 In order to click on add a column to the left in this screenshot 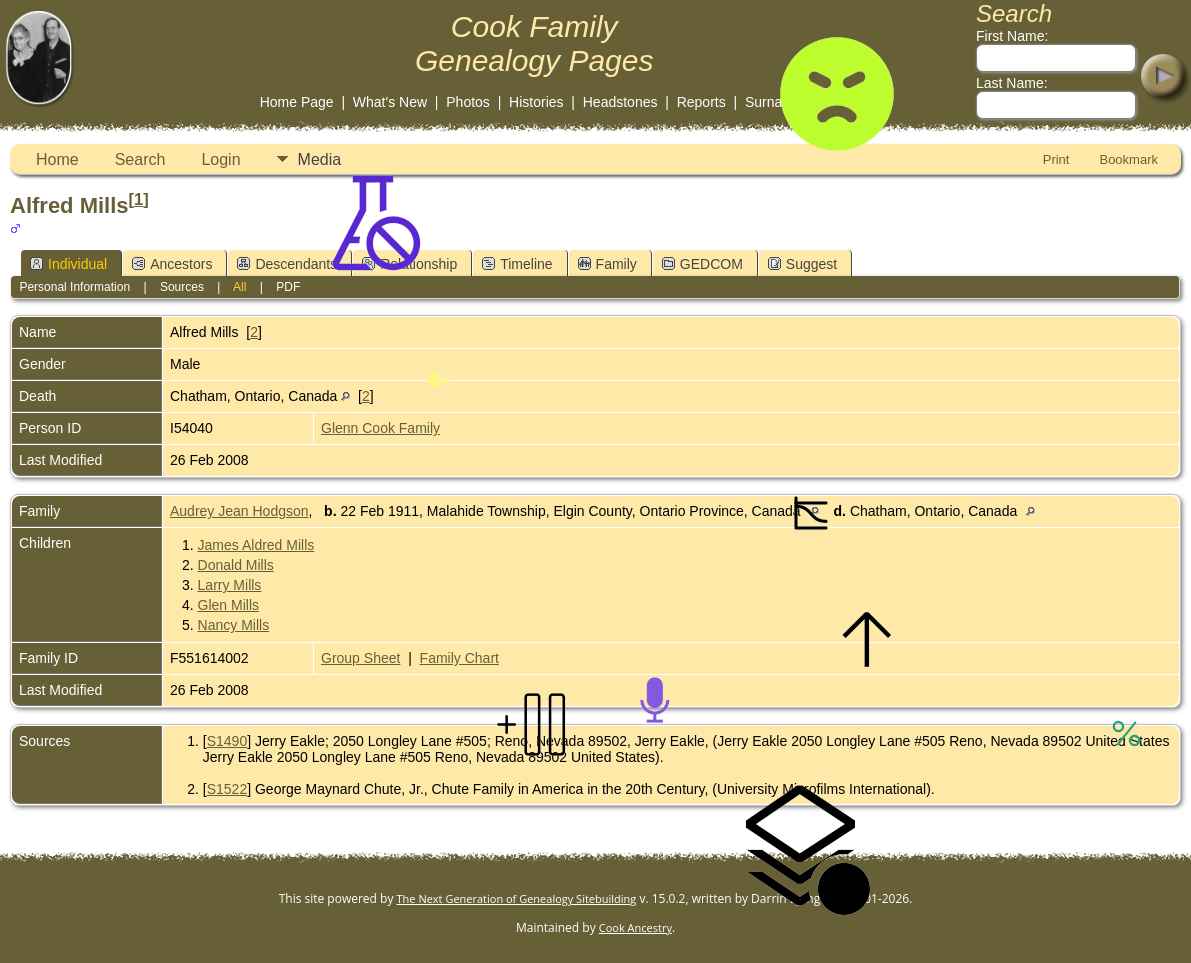, I will do `click(536, 724)`.